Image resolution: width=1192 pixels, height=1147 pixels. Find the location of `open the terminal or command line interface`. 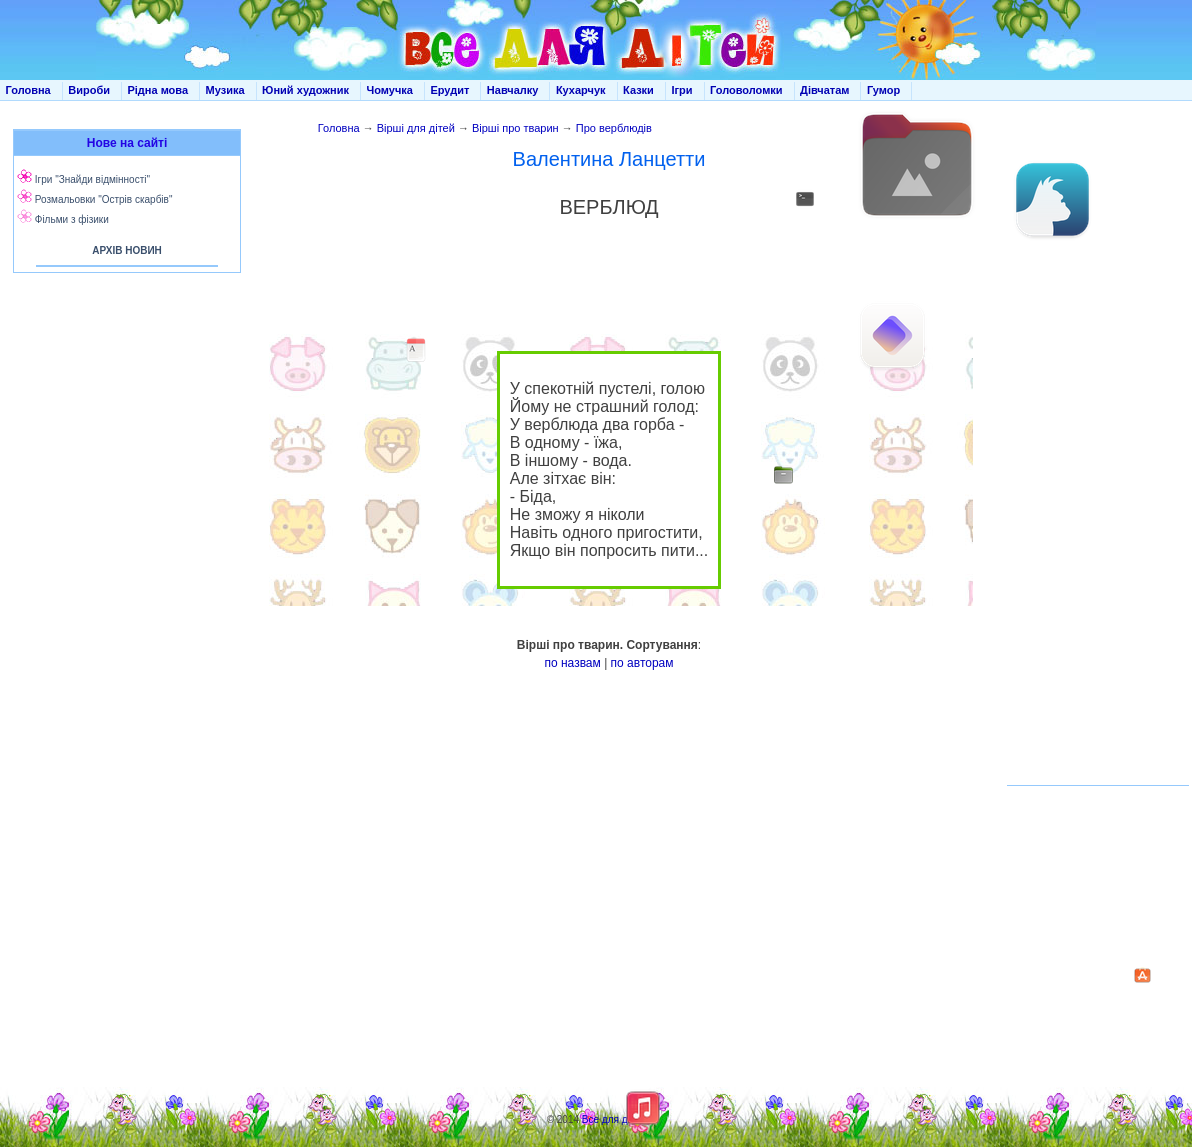

open the terminal or command line interface is located at coordinates (805, 199).